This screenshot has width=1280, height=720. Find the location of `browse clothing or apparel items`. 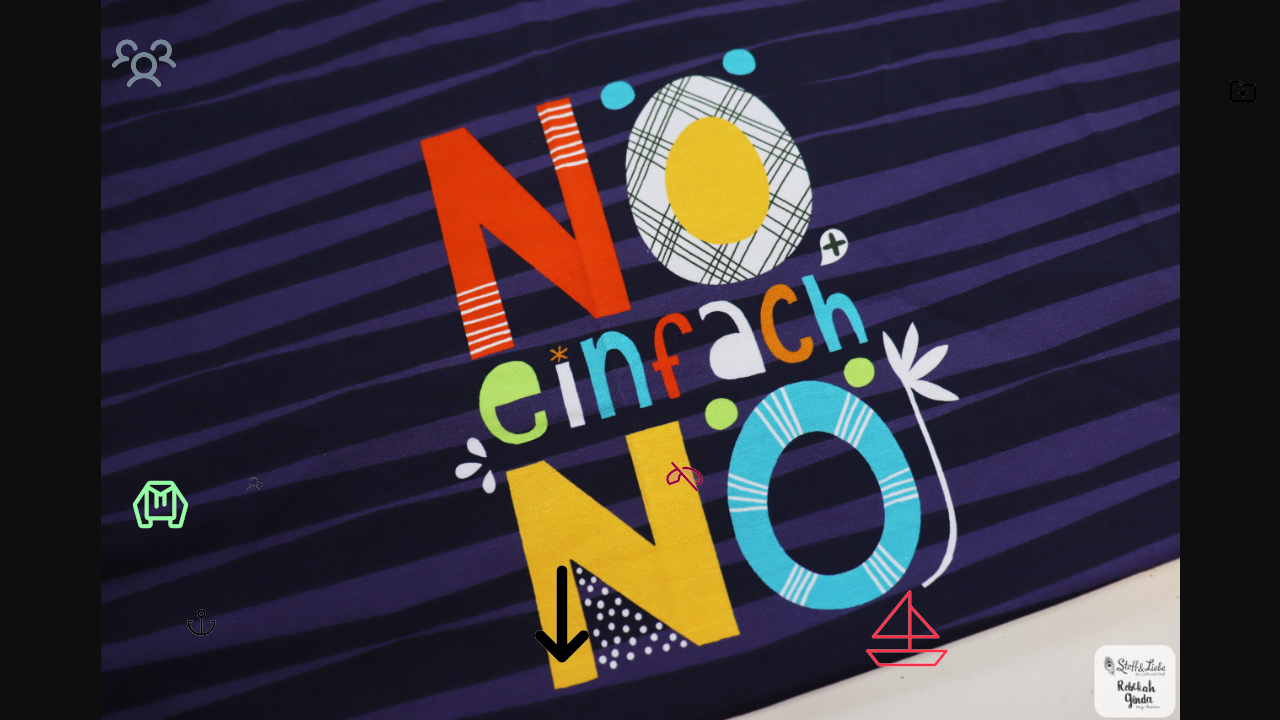

browse clothing or apparel items is located at coordinates (160, 504).